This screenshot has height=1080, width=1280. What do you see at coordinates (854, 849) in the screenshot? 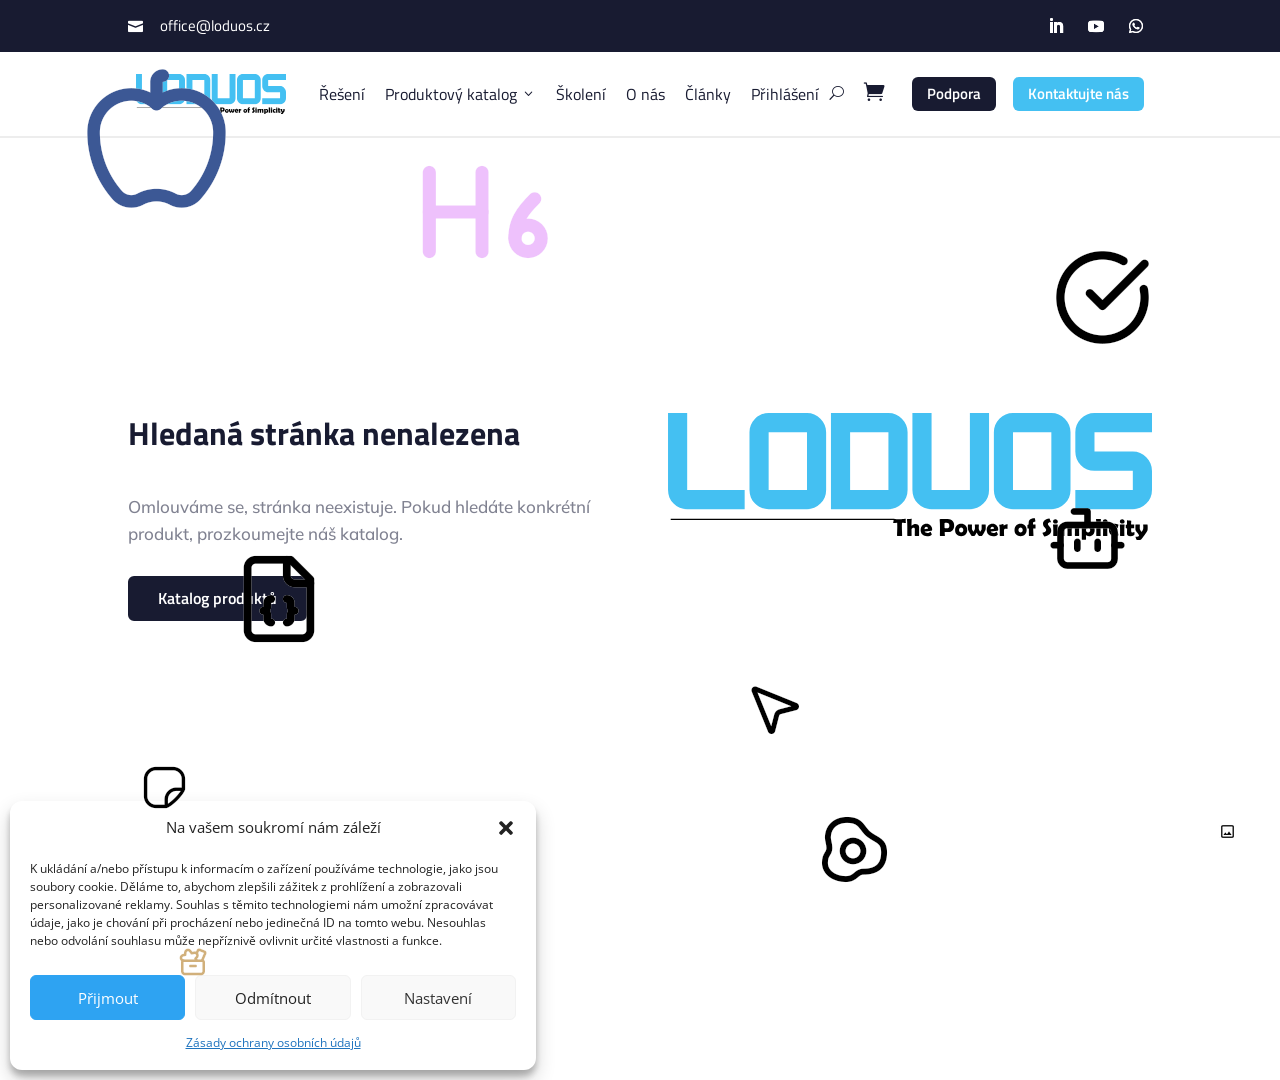
I see `access breakfast or morning meal recipes` at bounding box center [854, 849].